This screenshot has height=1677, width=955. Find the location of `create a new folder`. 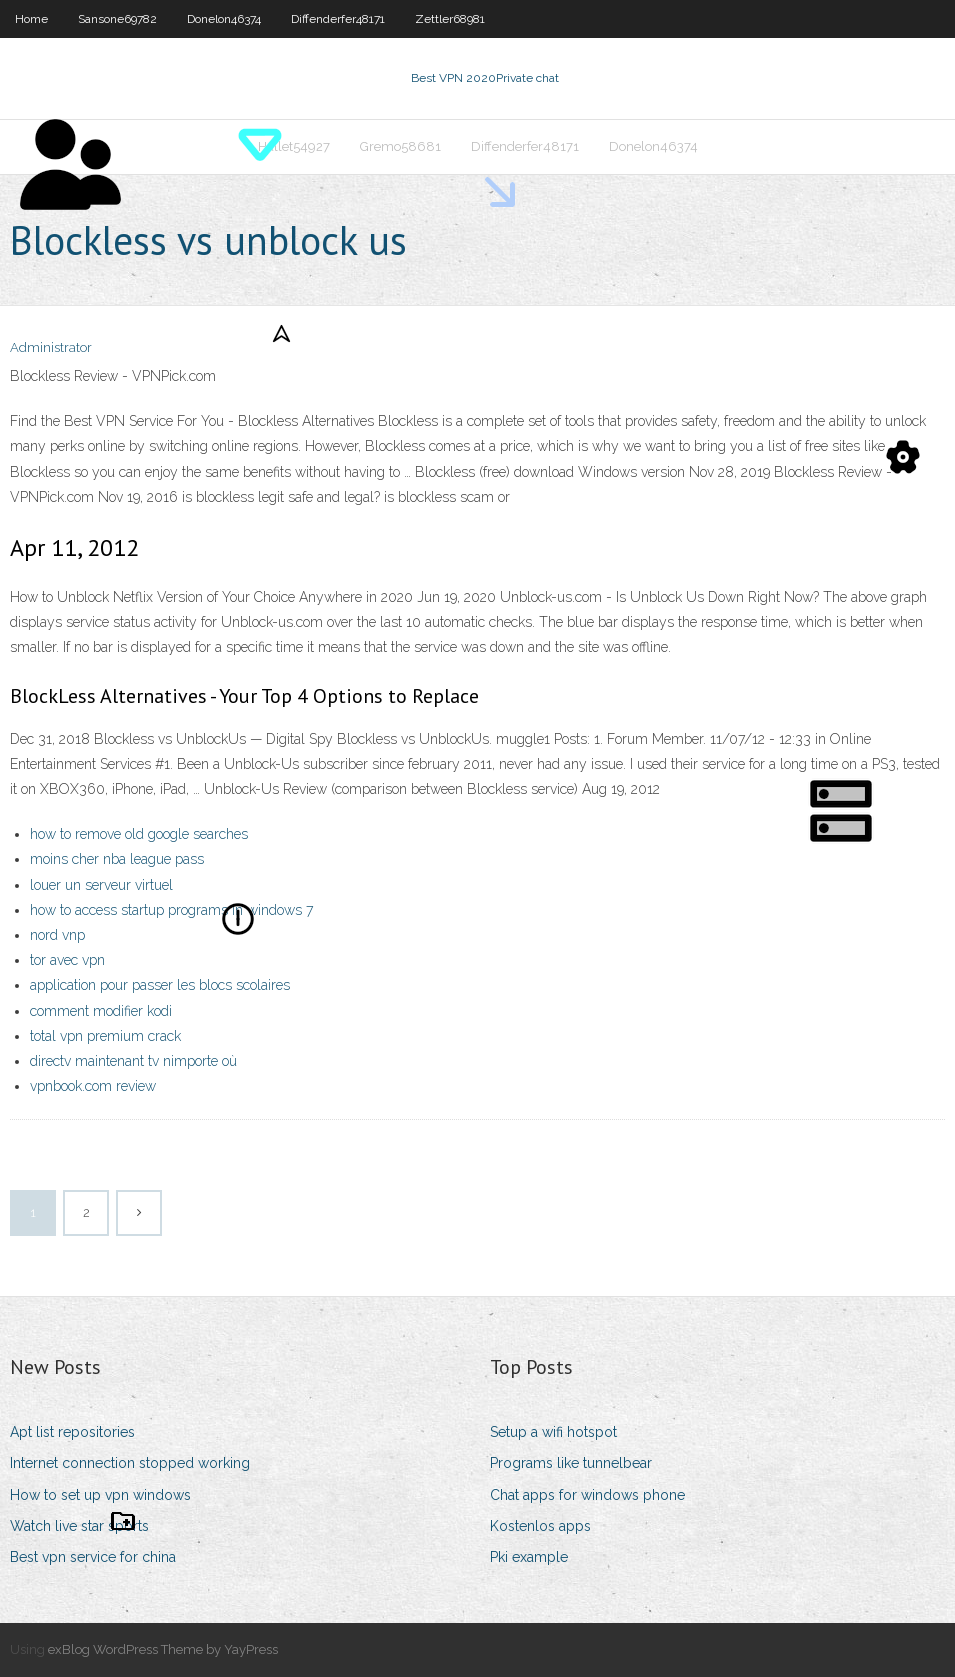

create a new folder is located at coordinates (123, 1521).